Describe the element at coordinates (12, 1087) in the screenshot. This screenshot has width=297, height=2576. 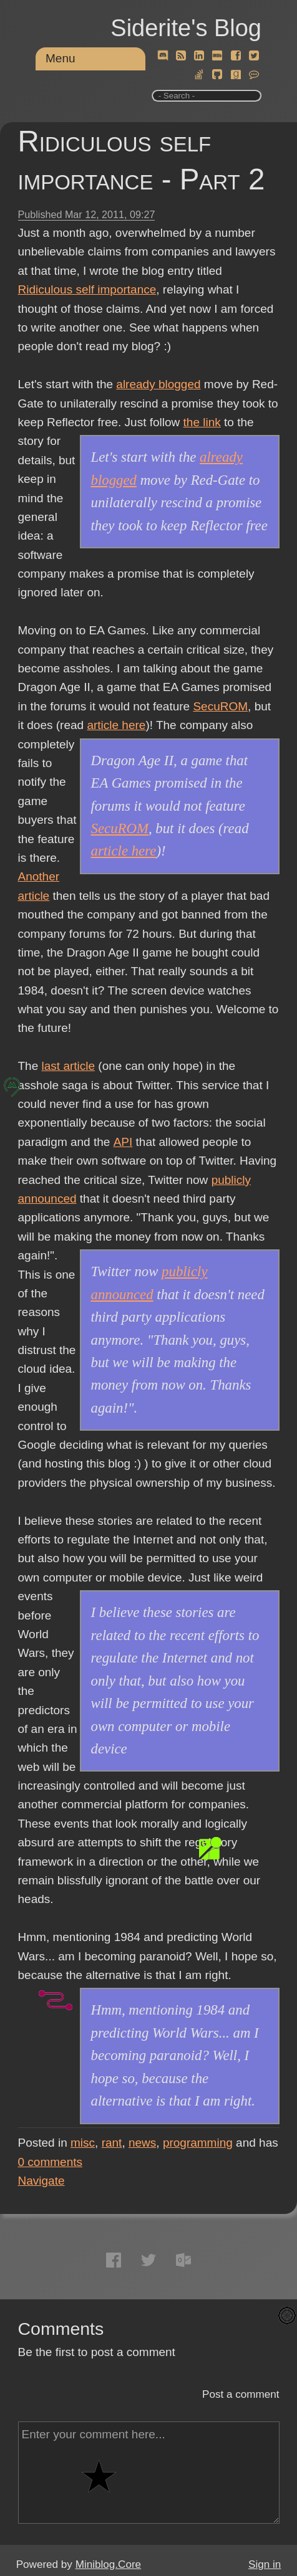
I see `open the Moscow Metro app` at that location.